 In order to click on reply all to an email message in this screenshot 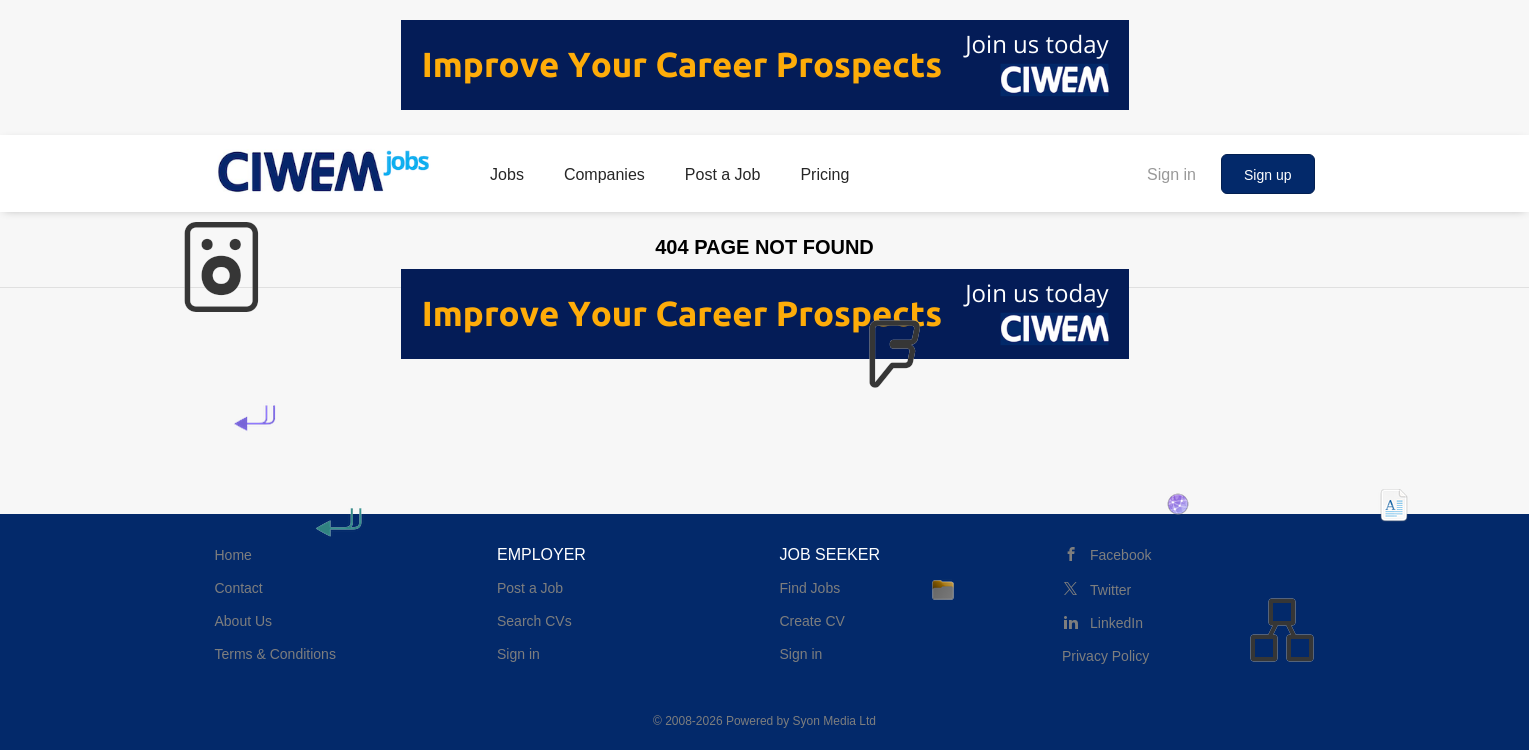, I will do `click(338, 522)`.